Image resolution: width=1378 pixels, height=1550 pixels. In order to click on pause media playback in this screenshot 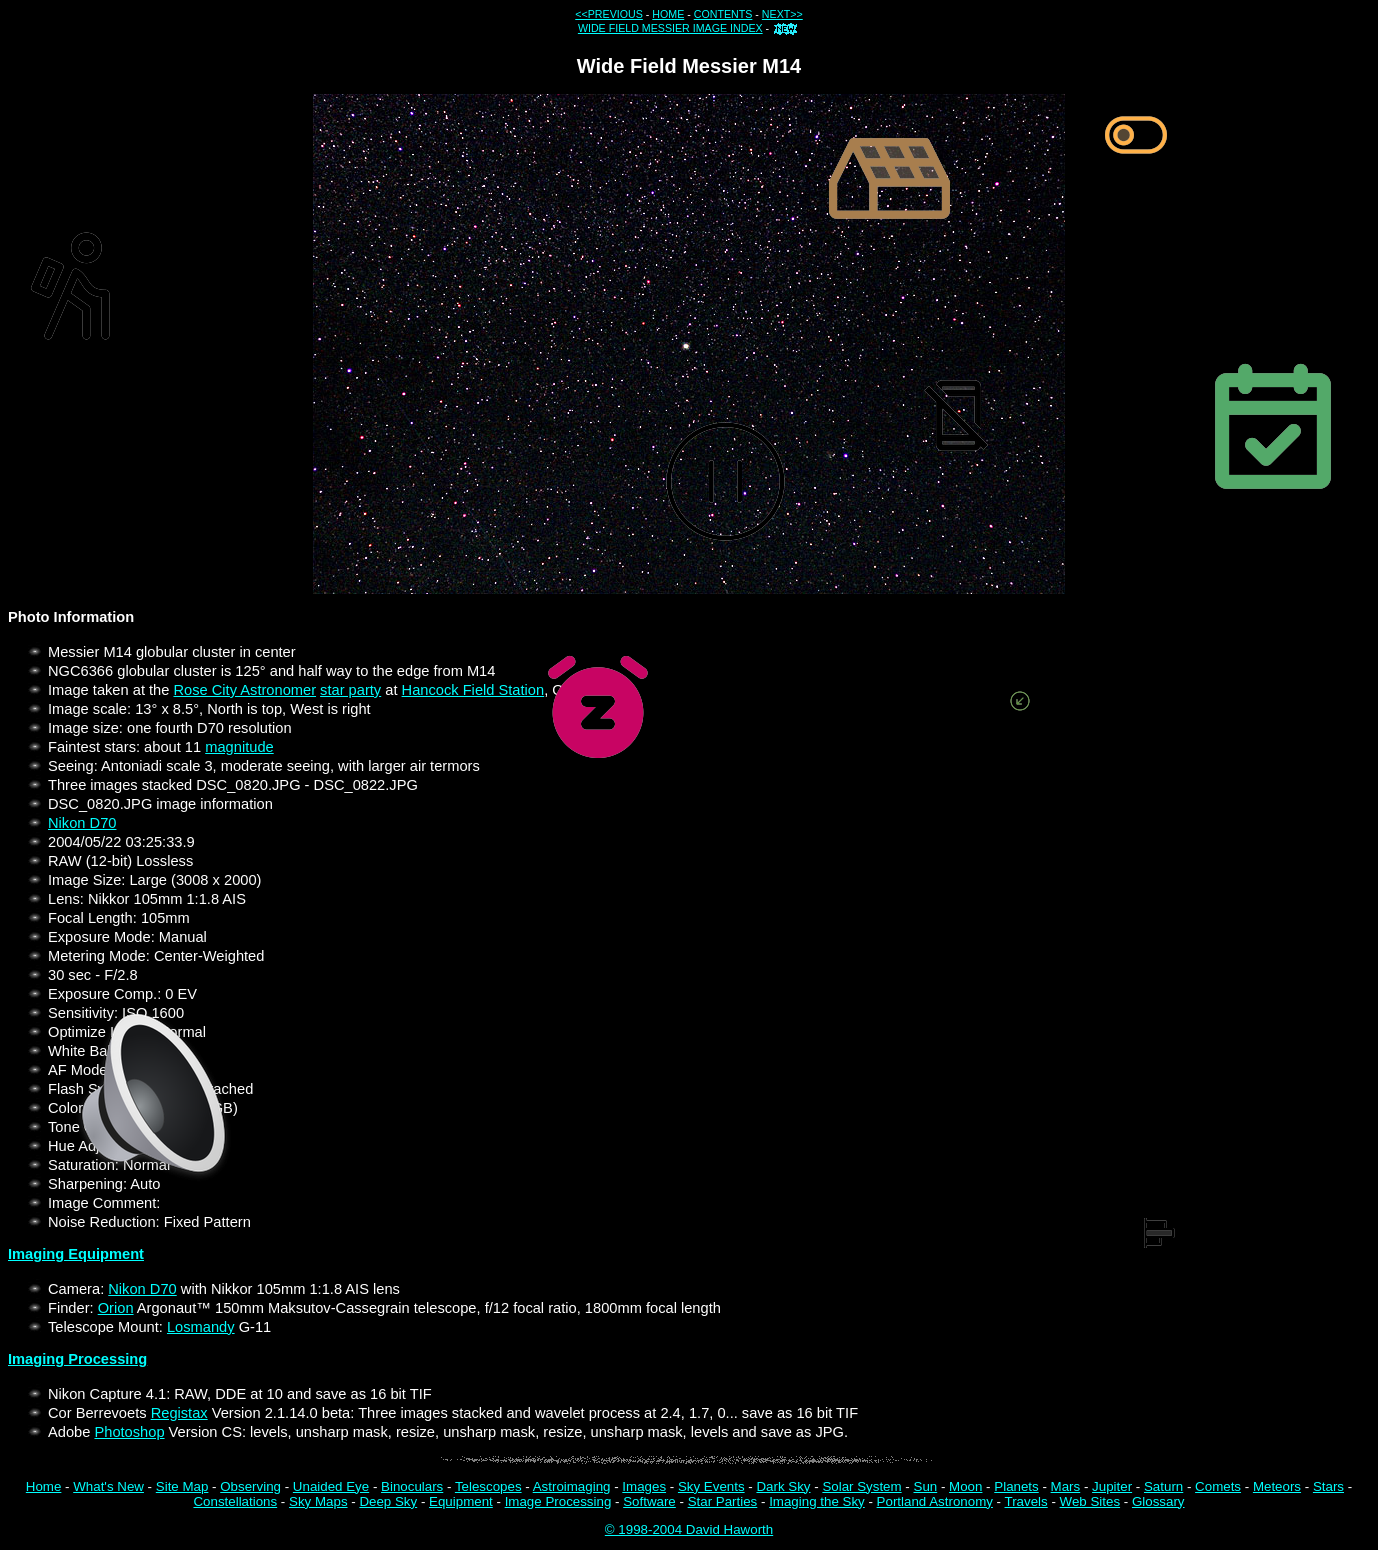, I will do `click(725, 481)`.